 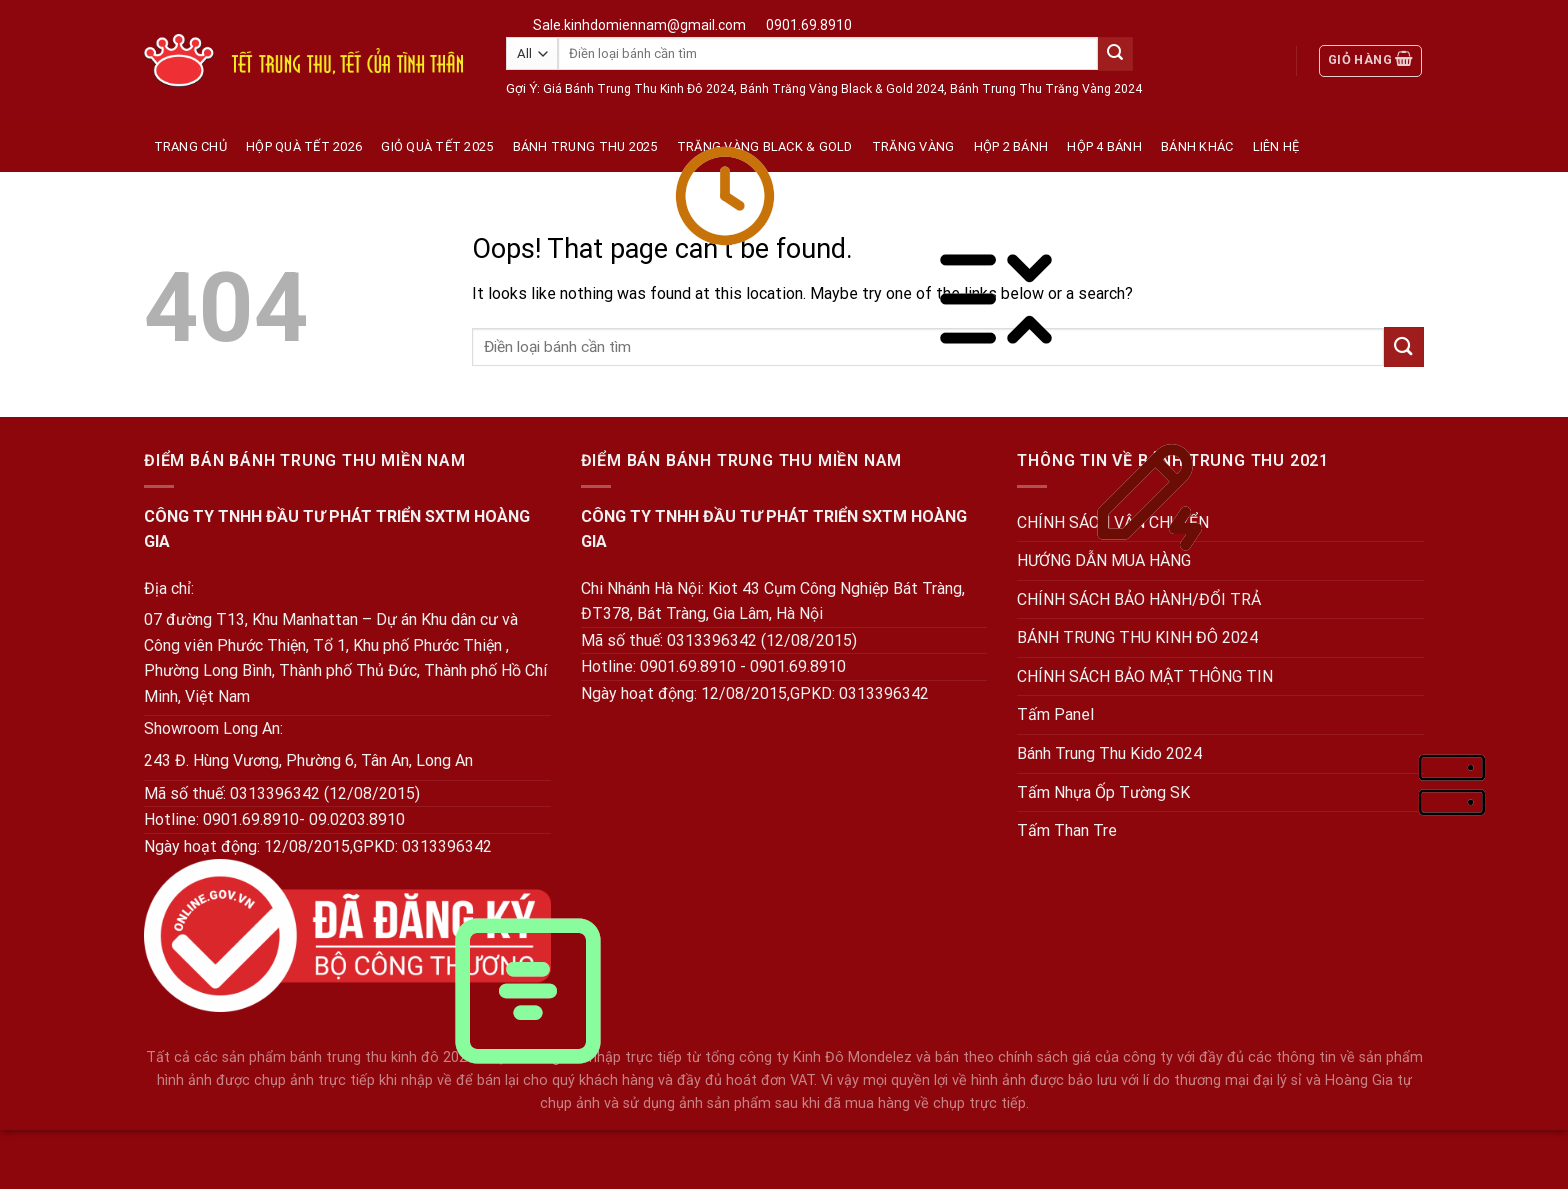 I want to click on quick edit or instant editing mode, so click(x=1147, y=490).